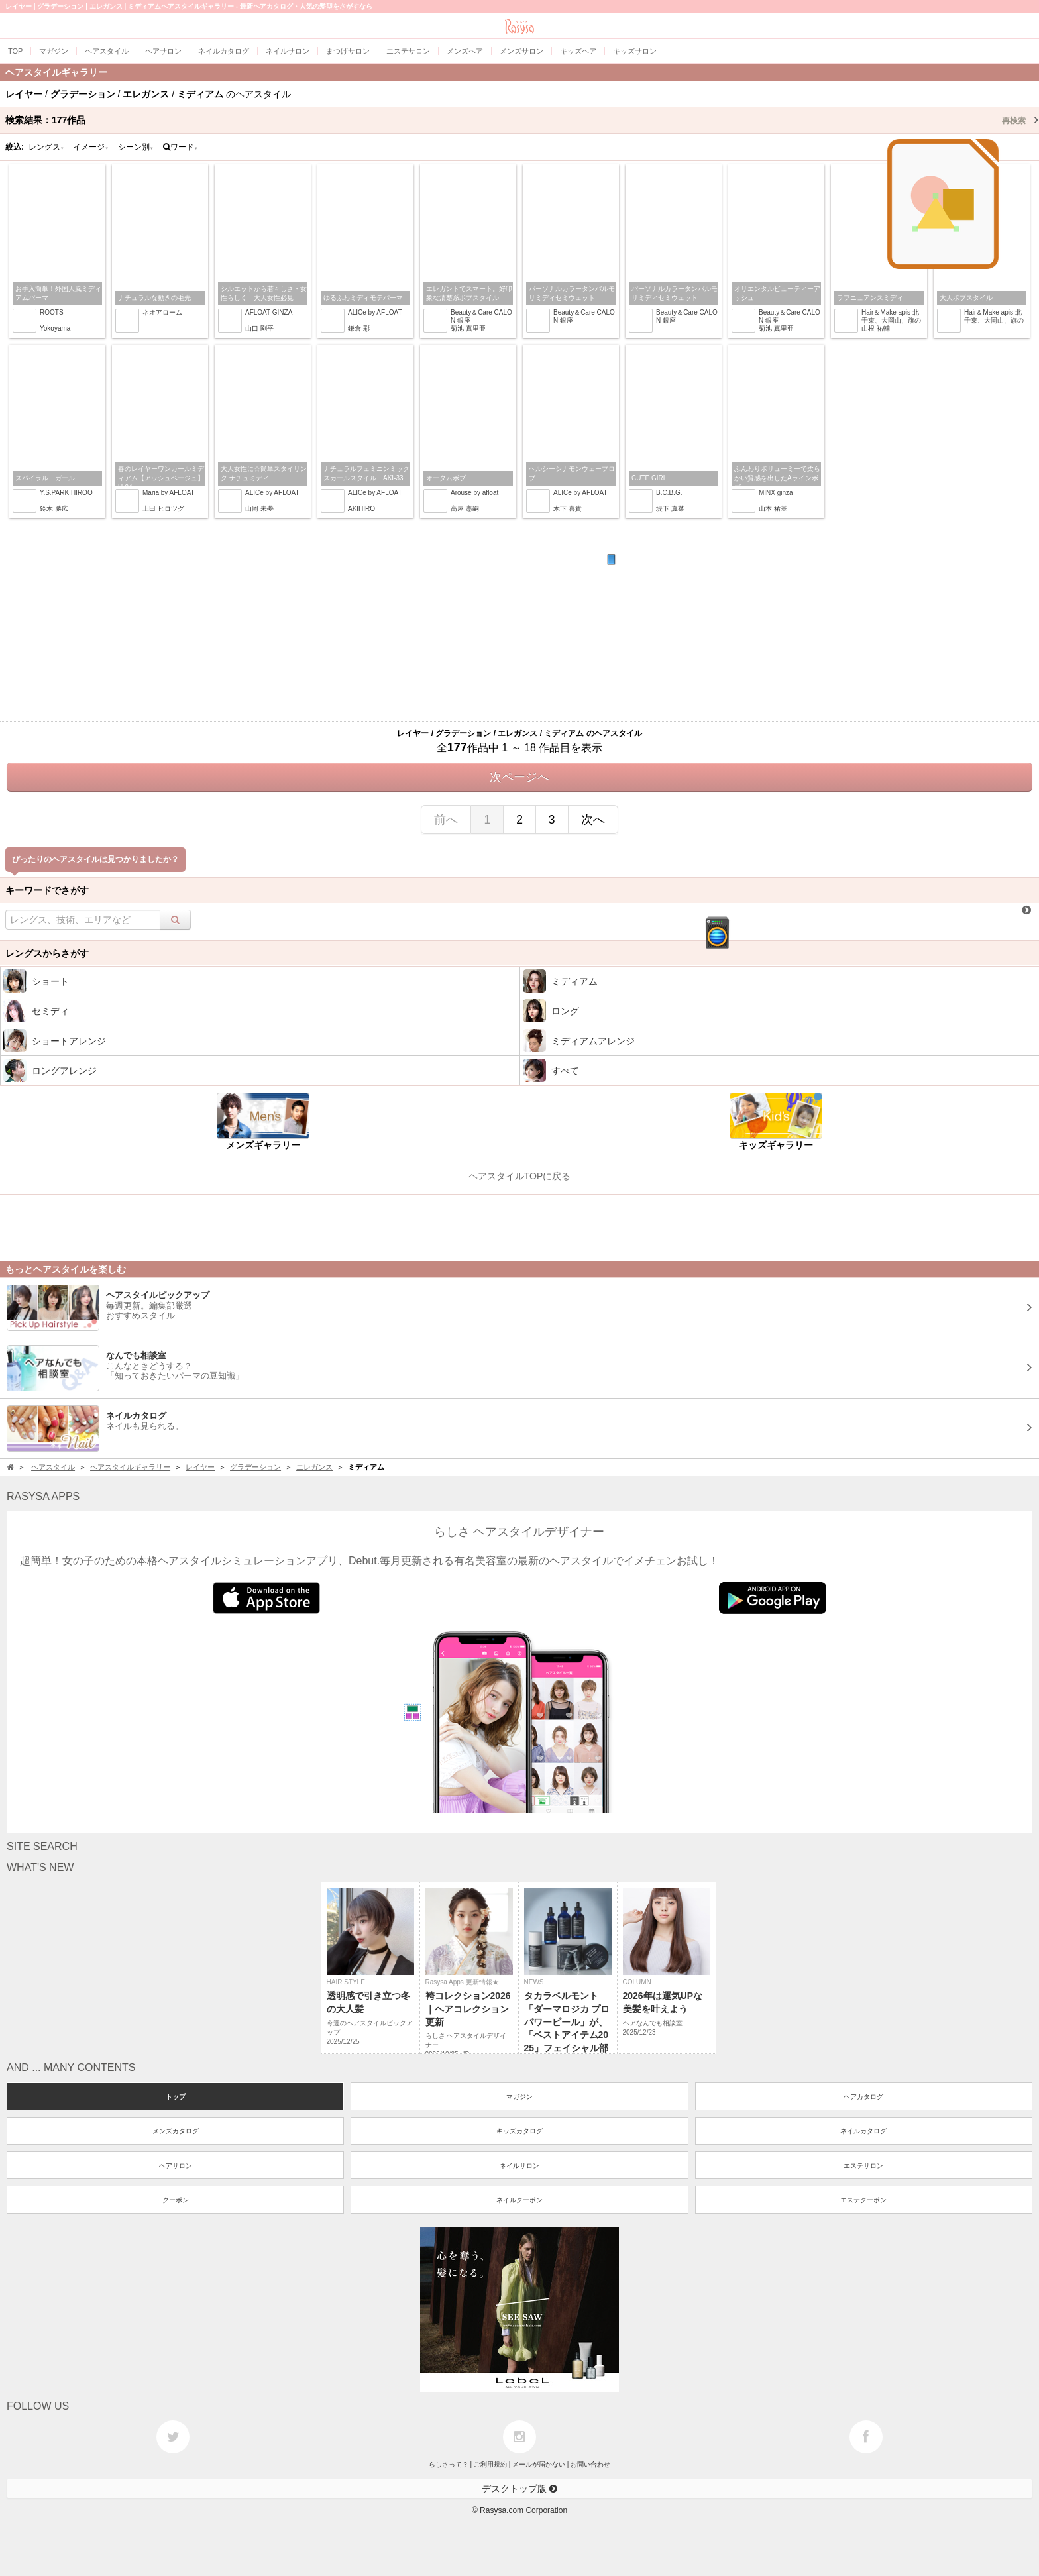  I want to click on open a libreoffice draw document, so click(943, 204).